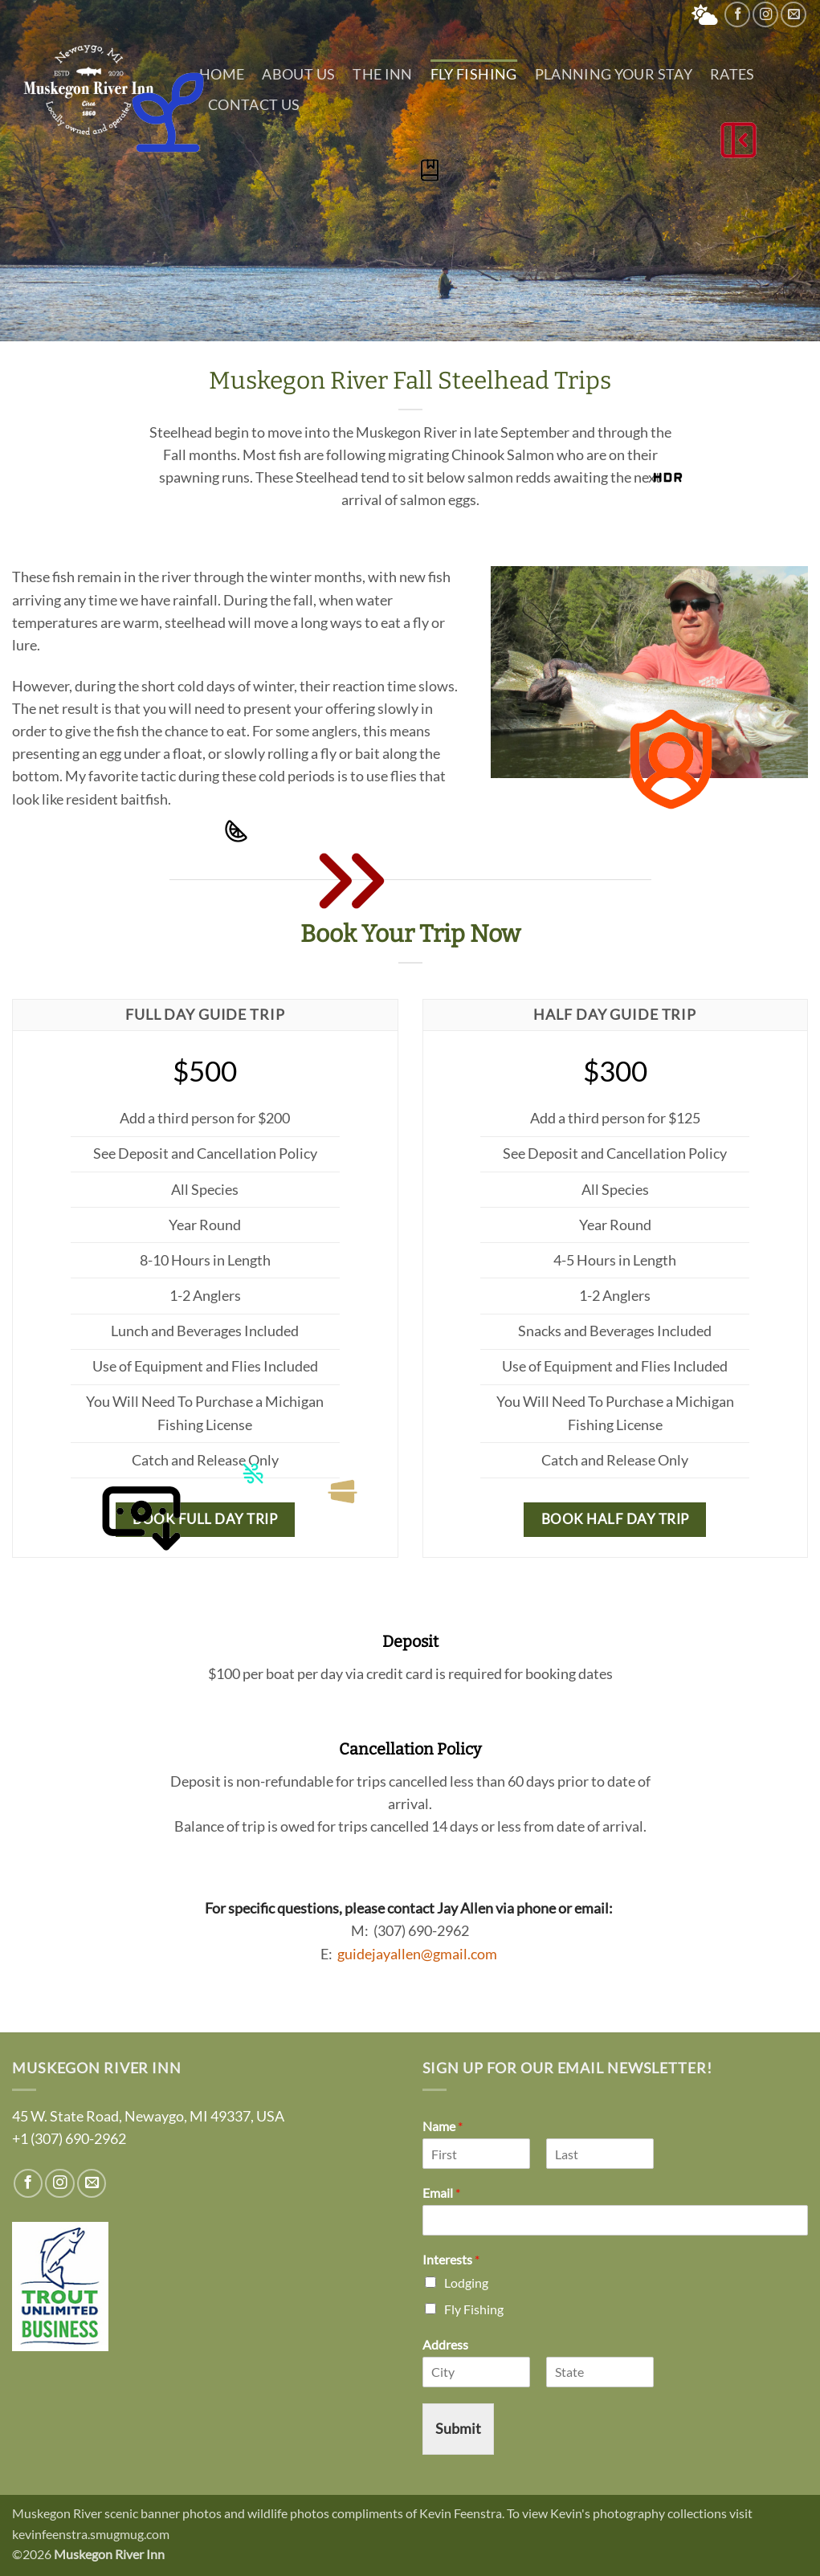 This screenshot has height=2576, width=820. Describe the element at coordinates (667, 477) in the screenshot. I see `enable HDR mode for photos` at that location.